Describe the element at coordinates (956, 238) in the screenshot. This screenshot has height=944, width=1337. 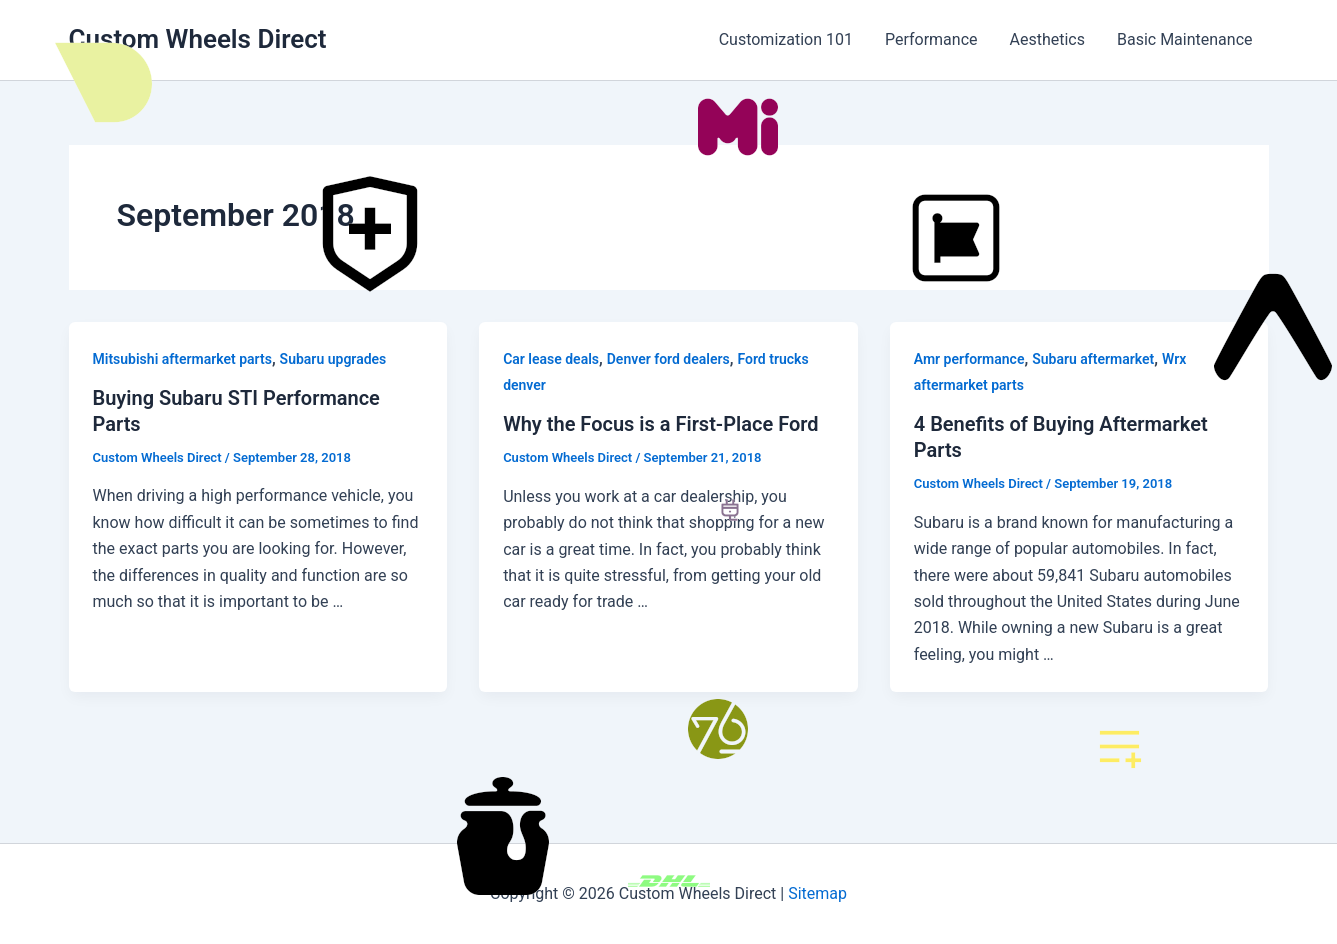
I see `font awesome brand logo` at that location.